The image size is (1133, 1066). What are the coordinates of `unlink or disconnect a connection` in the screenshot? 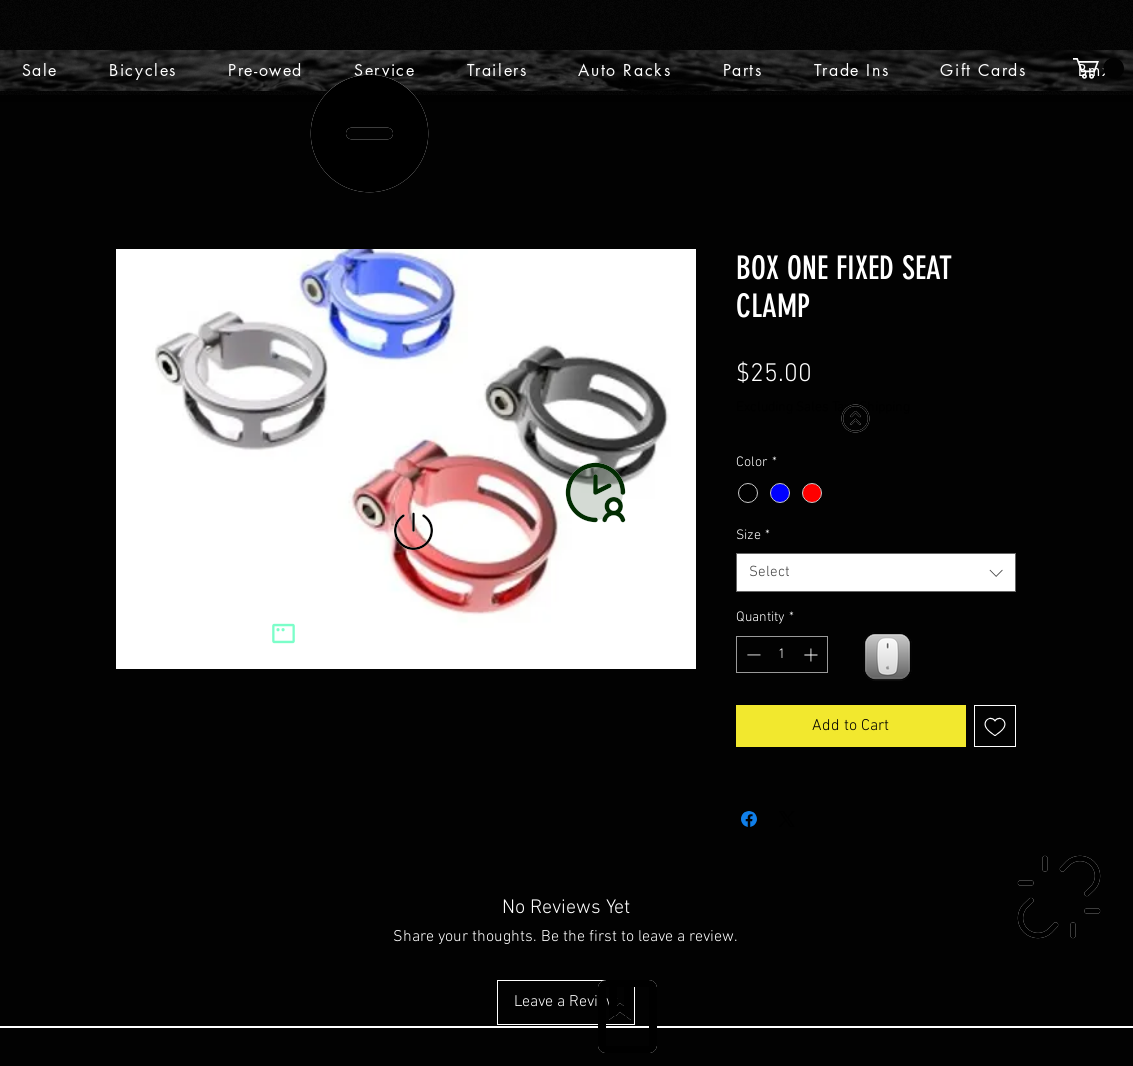 It's located at (1059, 897).